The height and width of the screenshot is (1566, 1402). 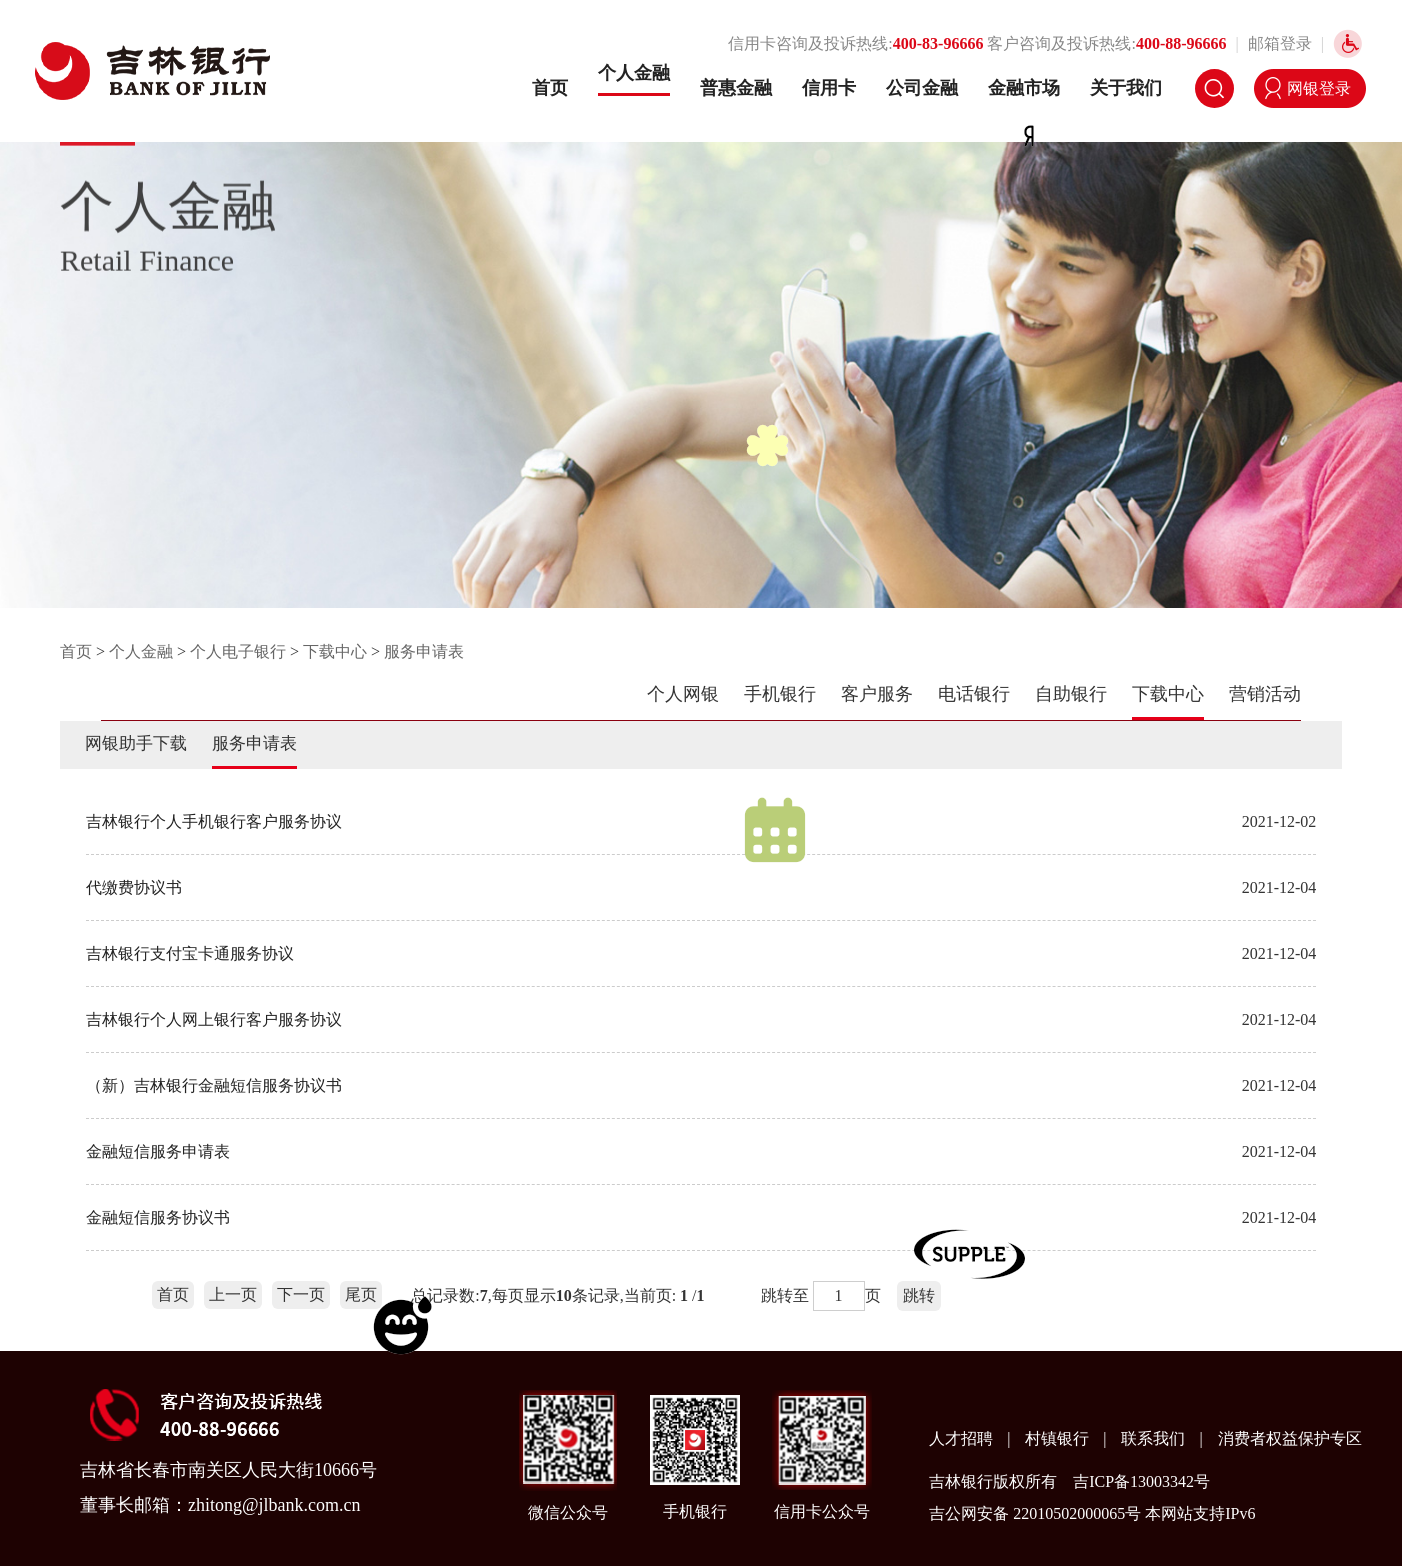 What do you see at coordinates (775, 832) in the screenshot?
I see `view calendar or schedule` at bounding box center [775, 832].